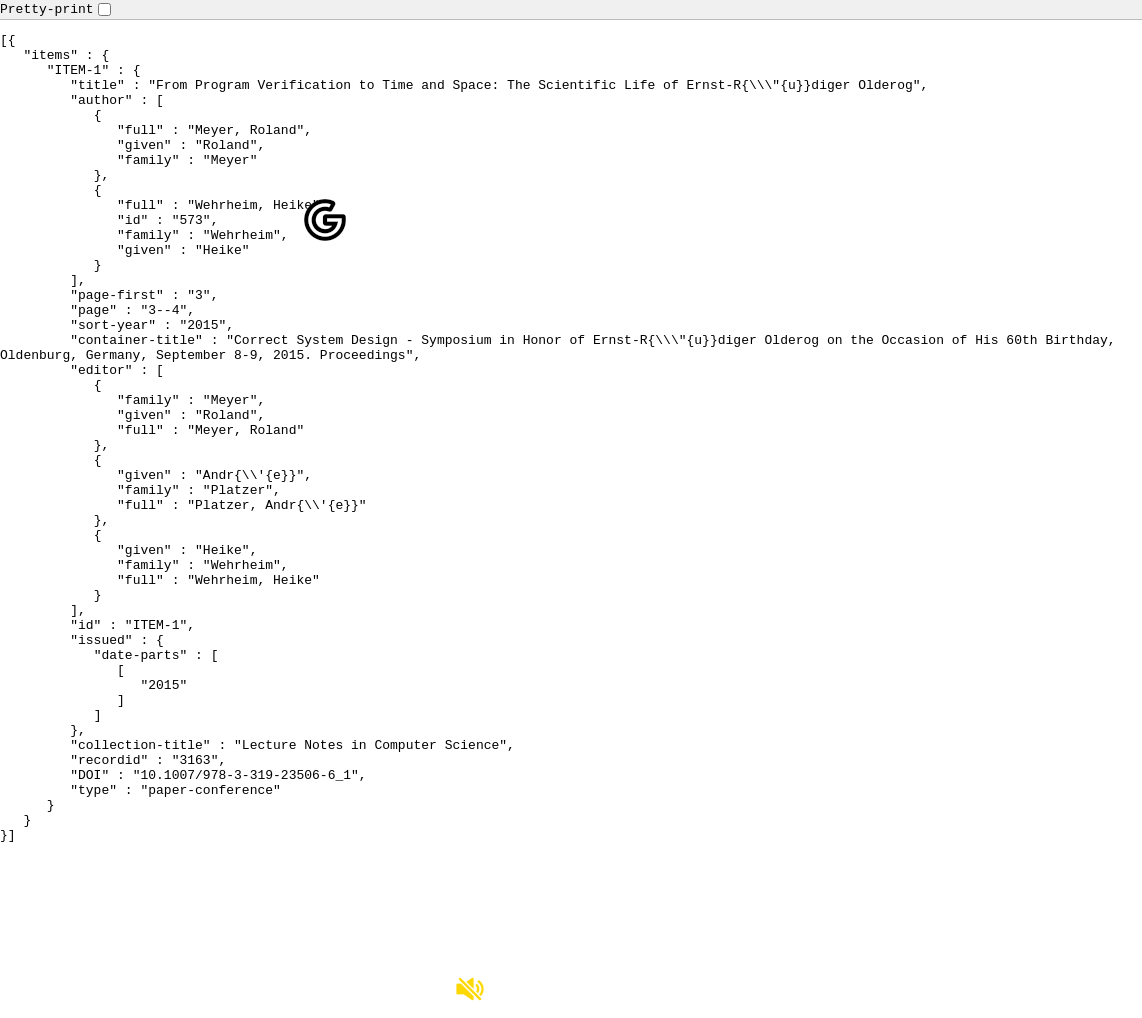  What do you see at coordinates (470, 989) in the screenshot?
I see `mute audio` at bounding box center [470, 989].